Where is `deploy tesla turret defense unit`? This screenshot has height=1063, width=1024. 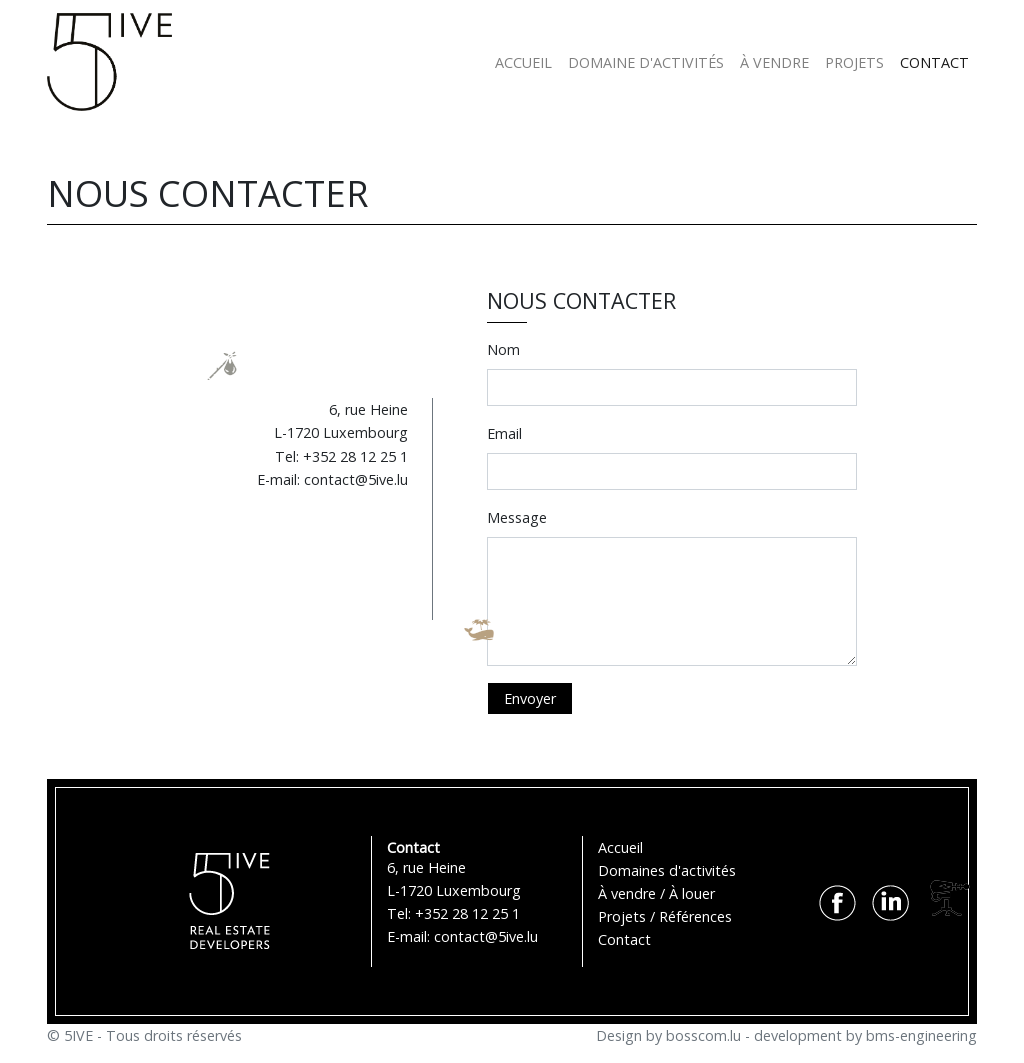
deploy tesla turret defense unit is located at coordinates (950, 896).